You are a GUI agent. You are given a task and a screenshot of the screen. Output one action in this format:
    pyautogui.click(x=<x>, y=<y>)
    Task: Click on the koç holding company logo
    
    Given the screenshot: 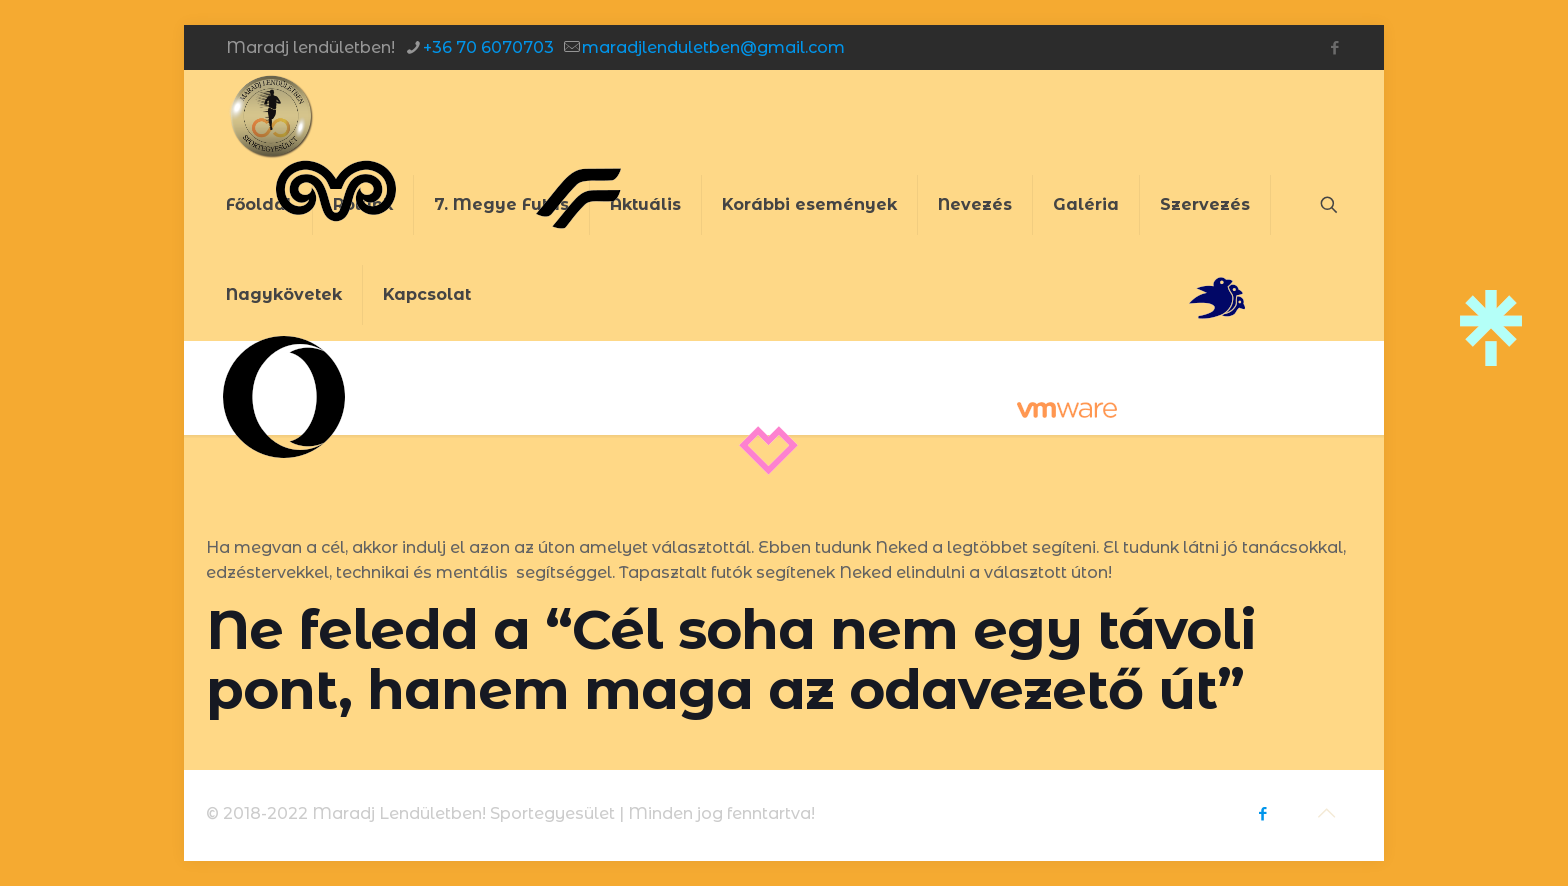 What is the action you would take?
    pyautogui.click(x=336, y=191)
    